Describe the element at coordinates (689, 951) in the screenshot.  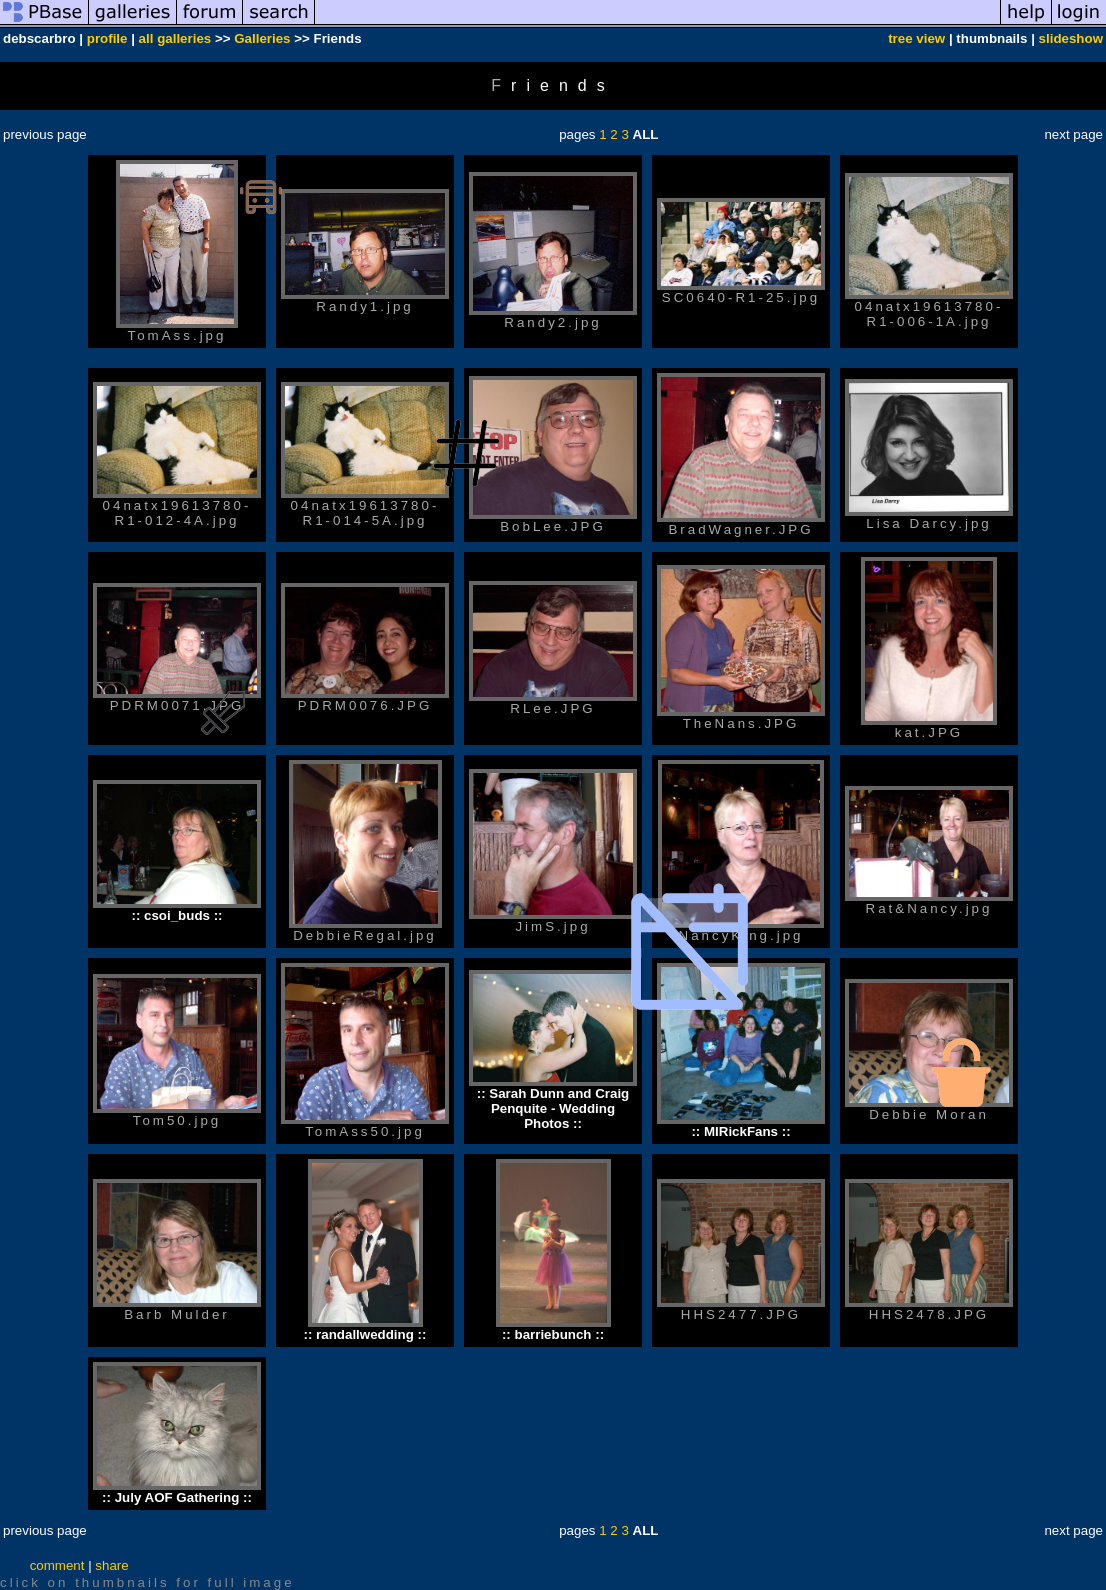
I see `no scheduled events or appointments` at that location.